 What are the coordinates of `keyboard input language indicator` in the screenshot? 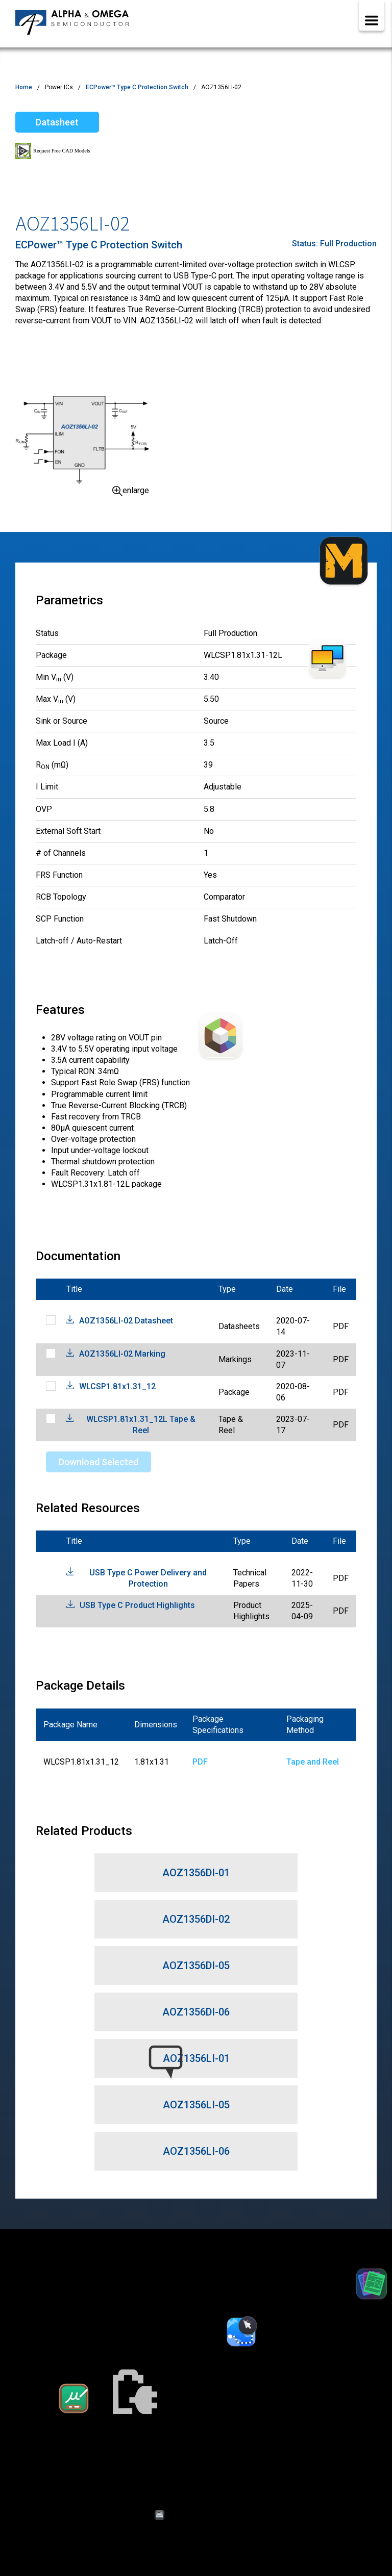 It's located at (165, 2062).